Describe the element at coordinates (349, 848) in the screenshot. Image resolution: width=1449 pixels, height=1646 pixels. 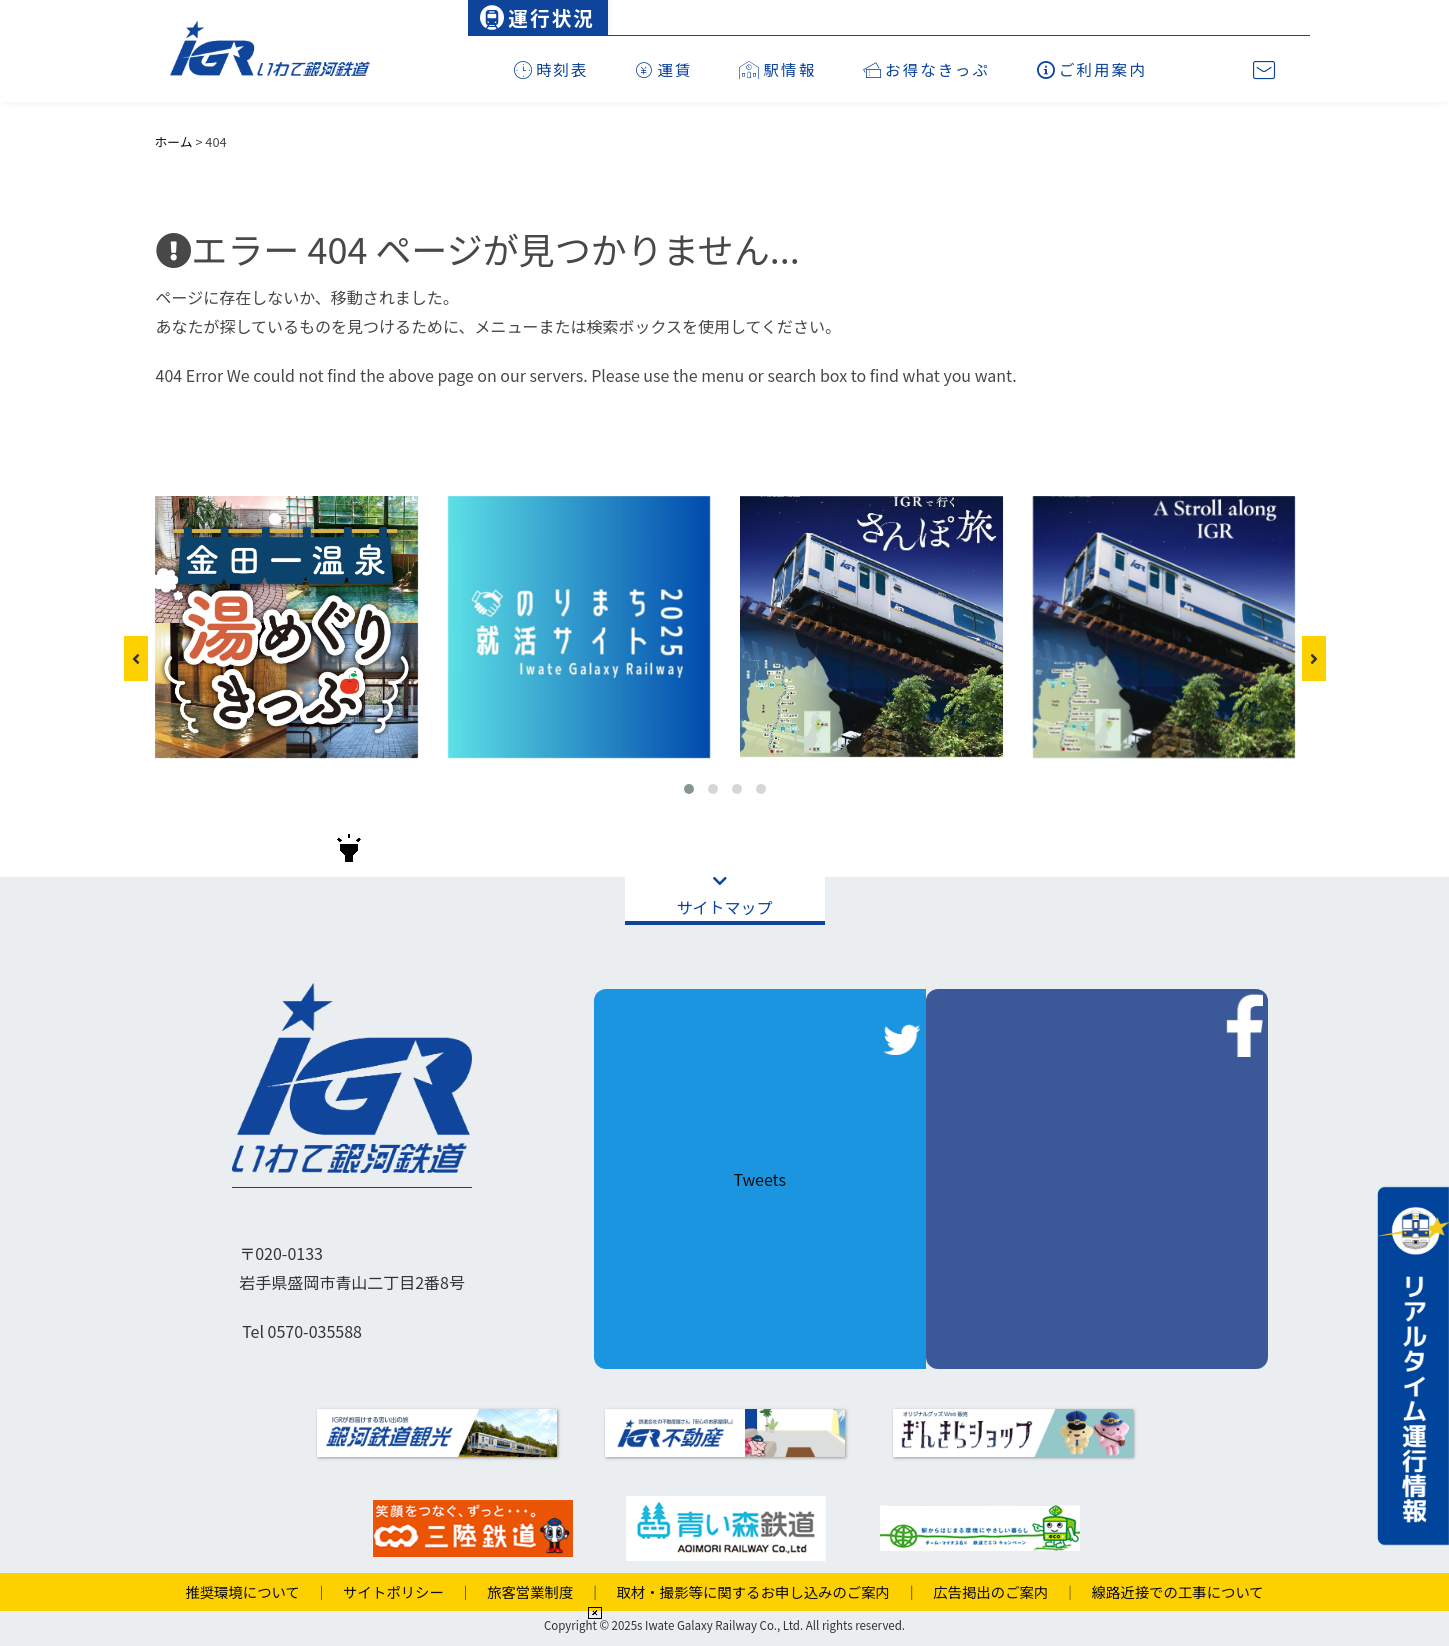
I see `highlight selected text` at that location.